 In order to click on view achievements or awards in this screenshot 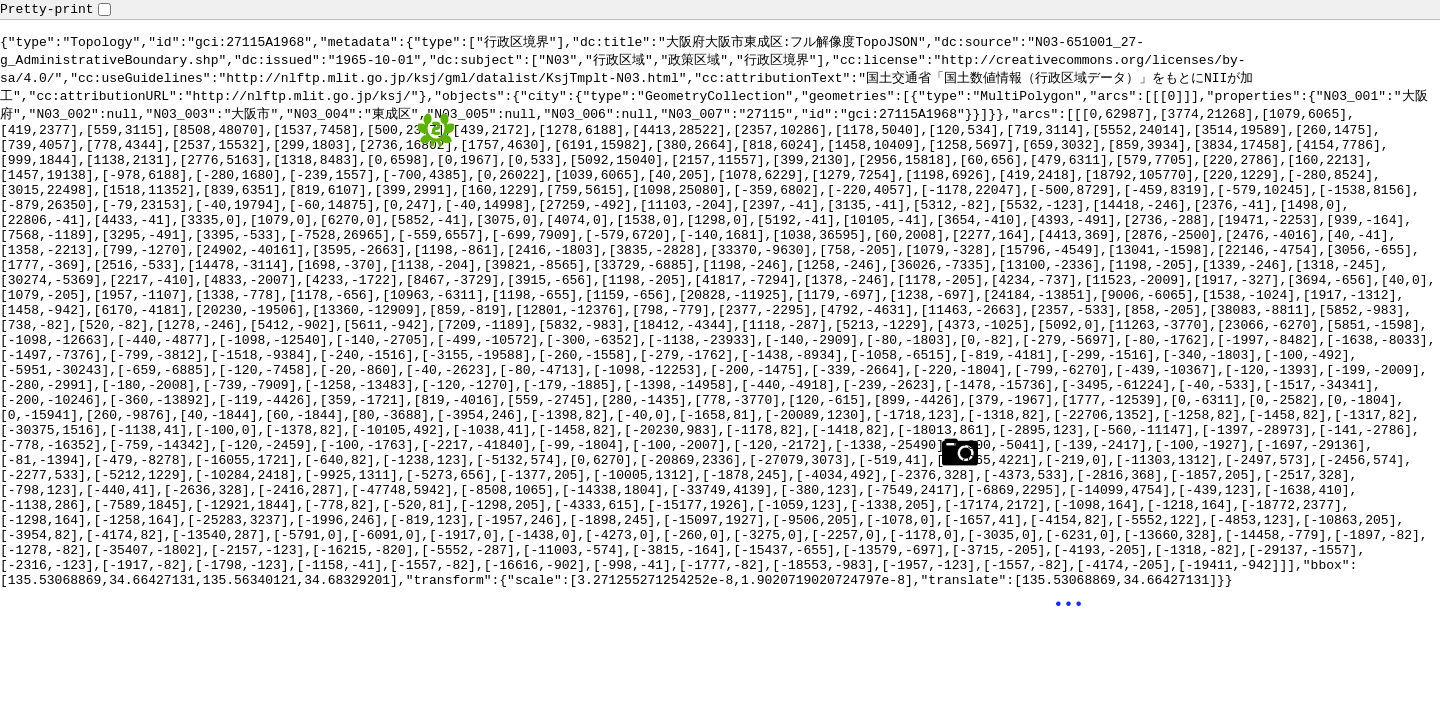, I will do `click(436, 130)`.